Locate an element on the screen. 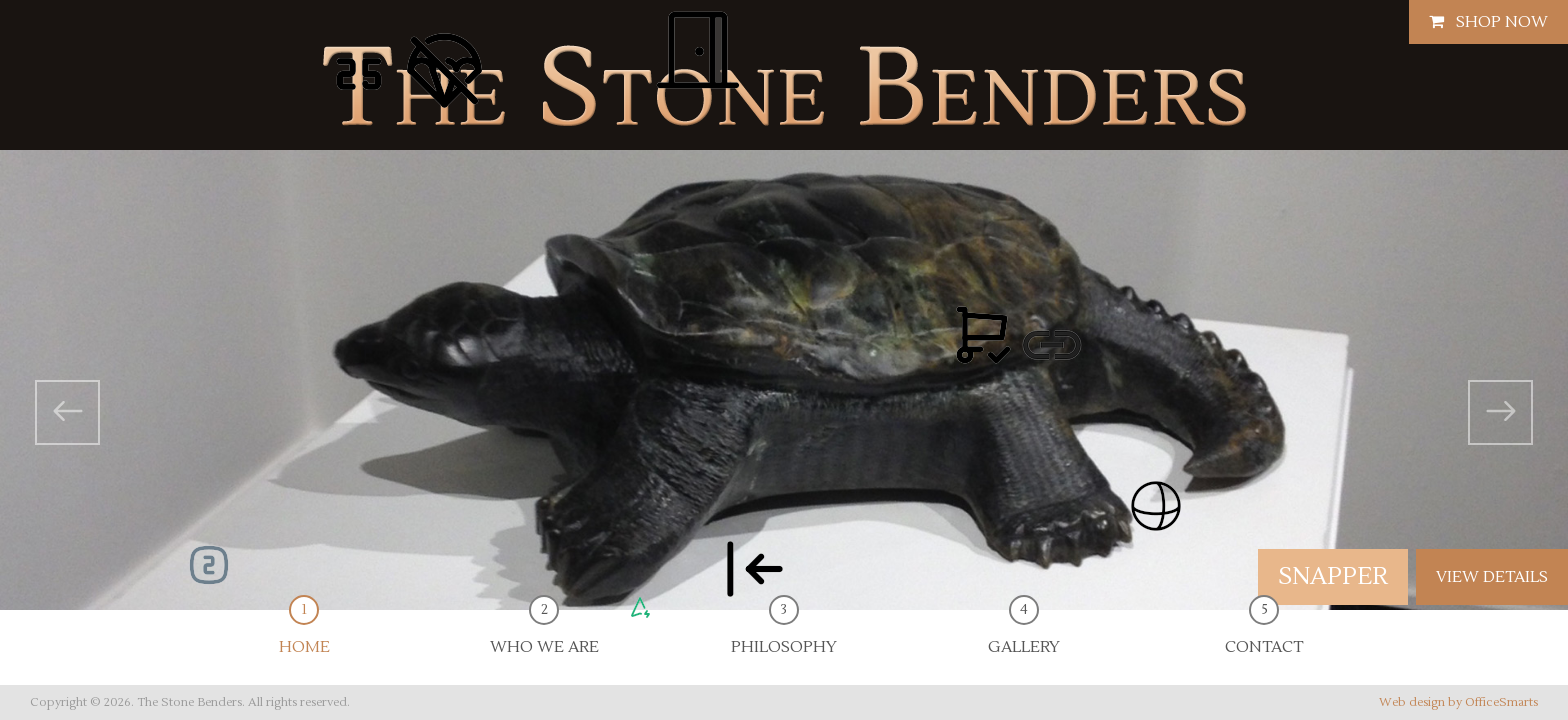  log out or exit the current session is located at coordinates (698, 50).